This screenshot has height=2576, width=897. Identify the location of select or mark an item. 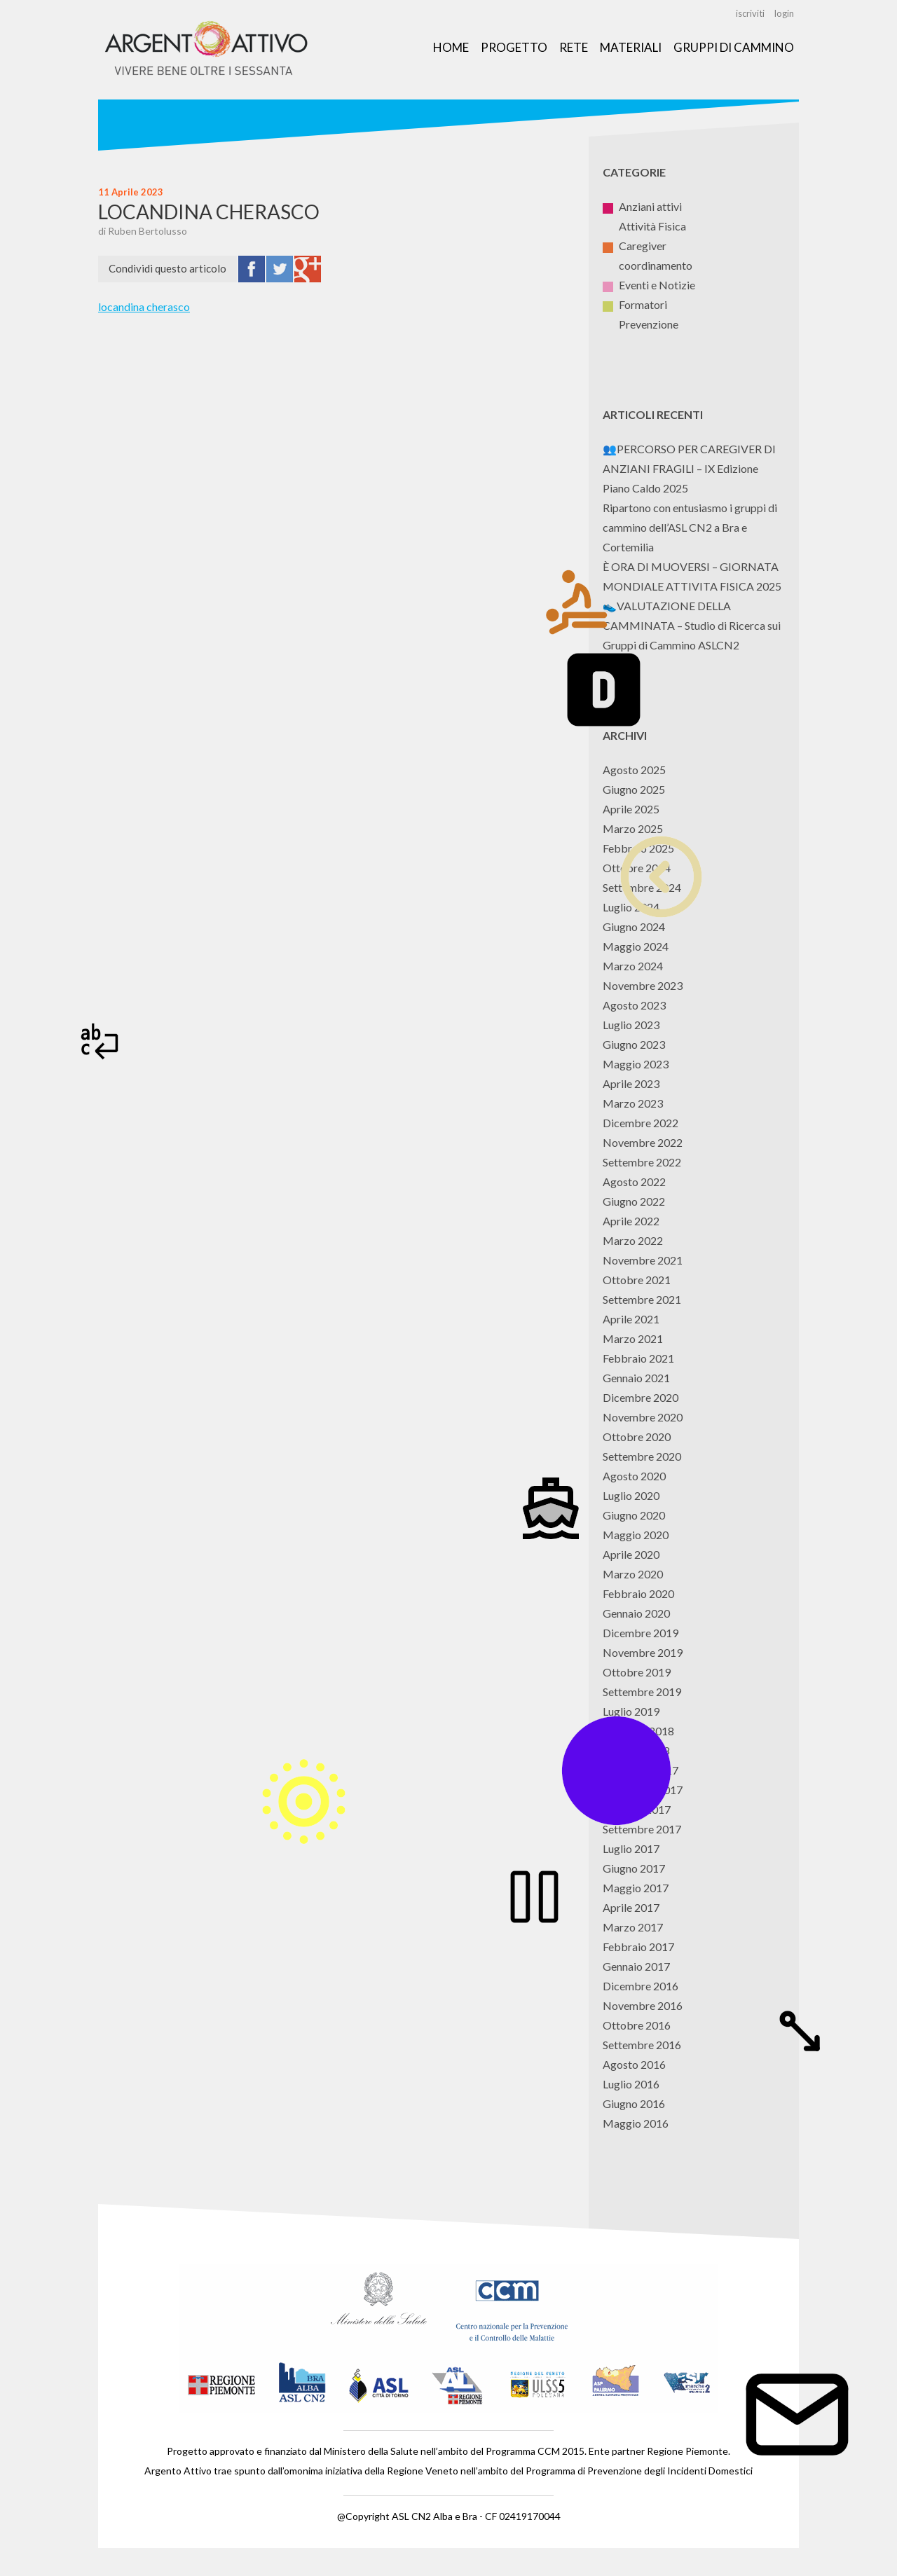
(616, 1770).